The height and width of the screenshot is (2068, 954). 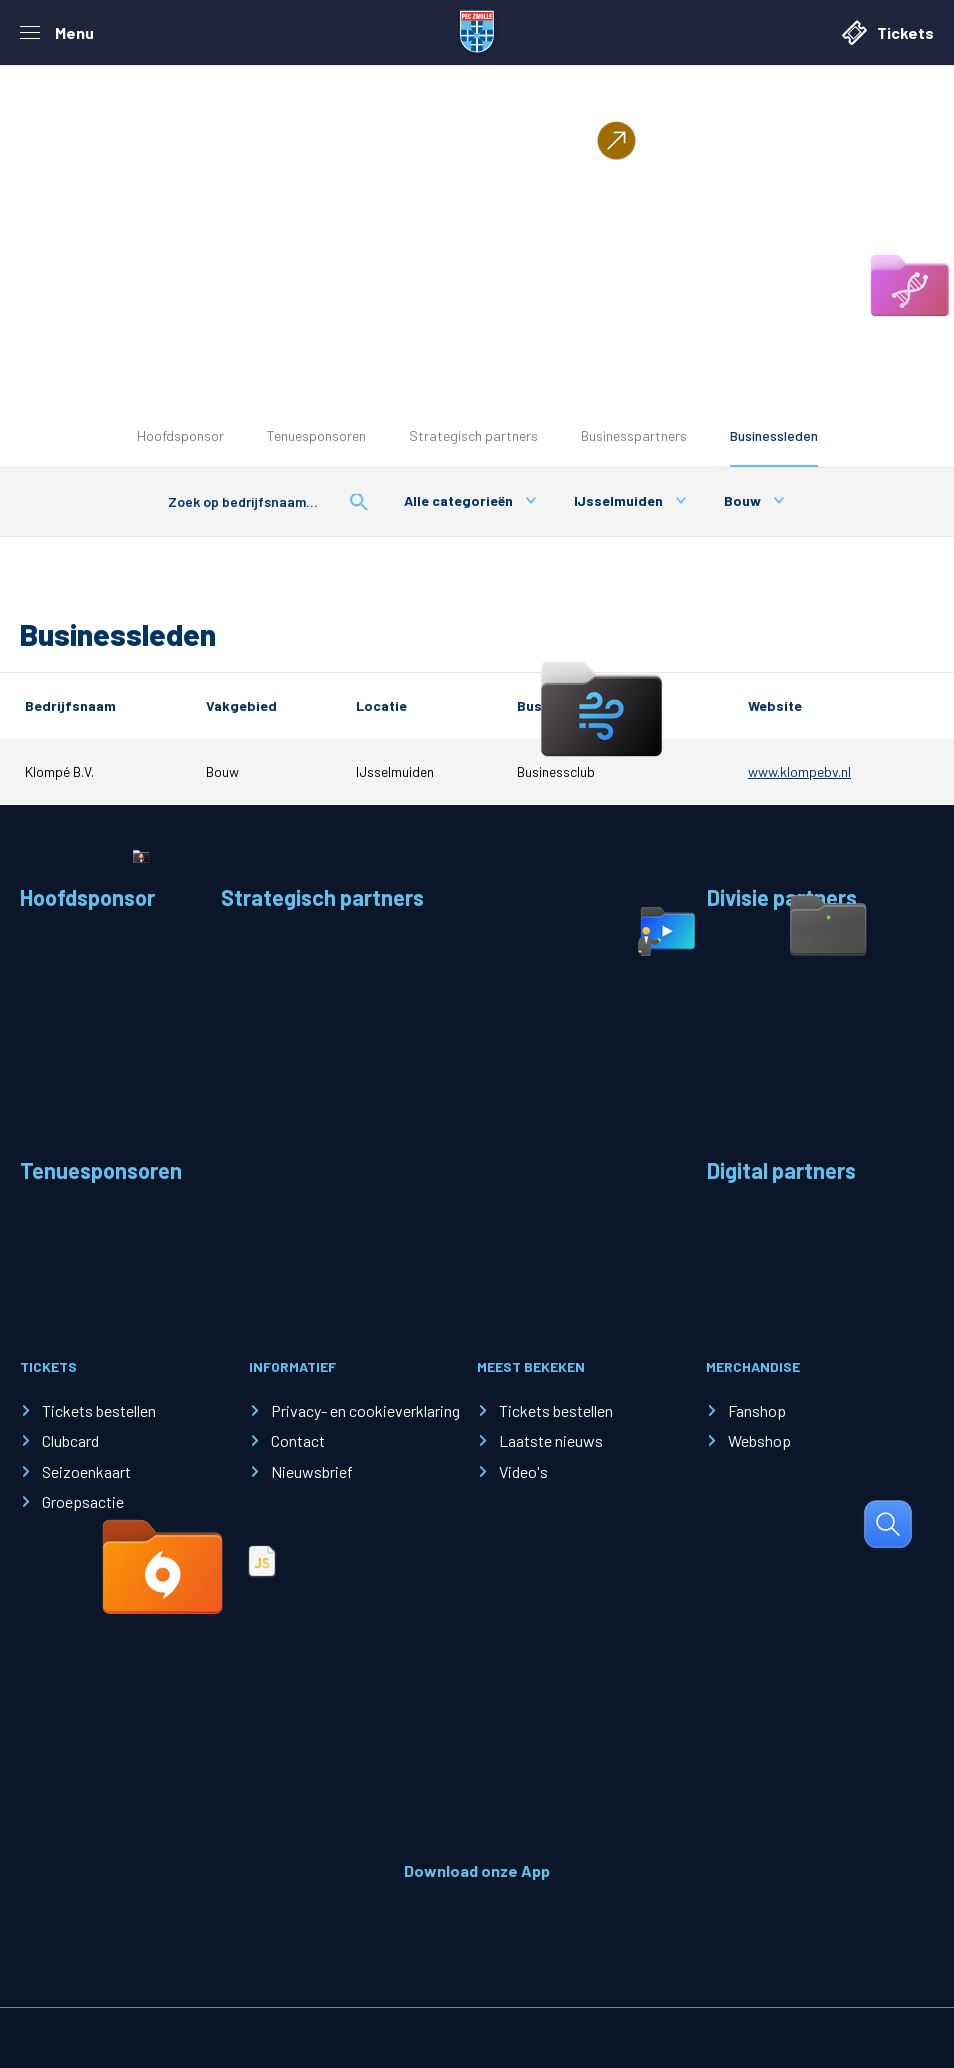 What do you see at coordinates (162, 1570) in the screenshot?
I see `open Origin game library folder` at bounding box center [162, 1570].